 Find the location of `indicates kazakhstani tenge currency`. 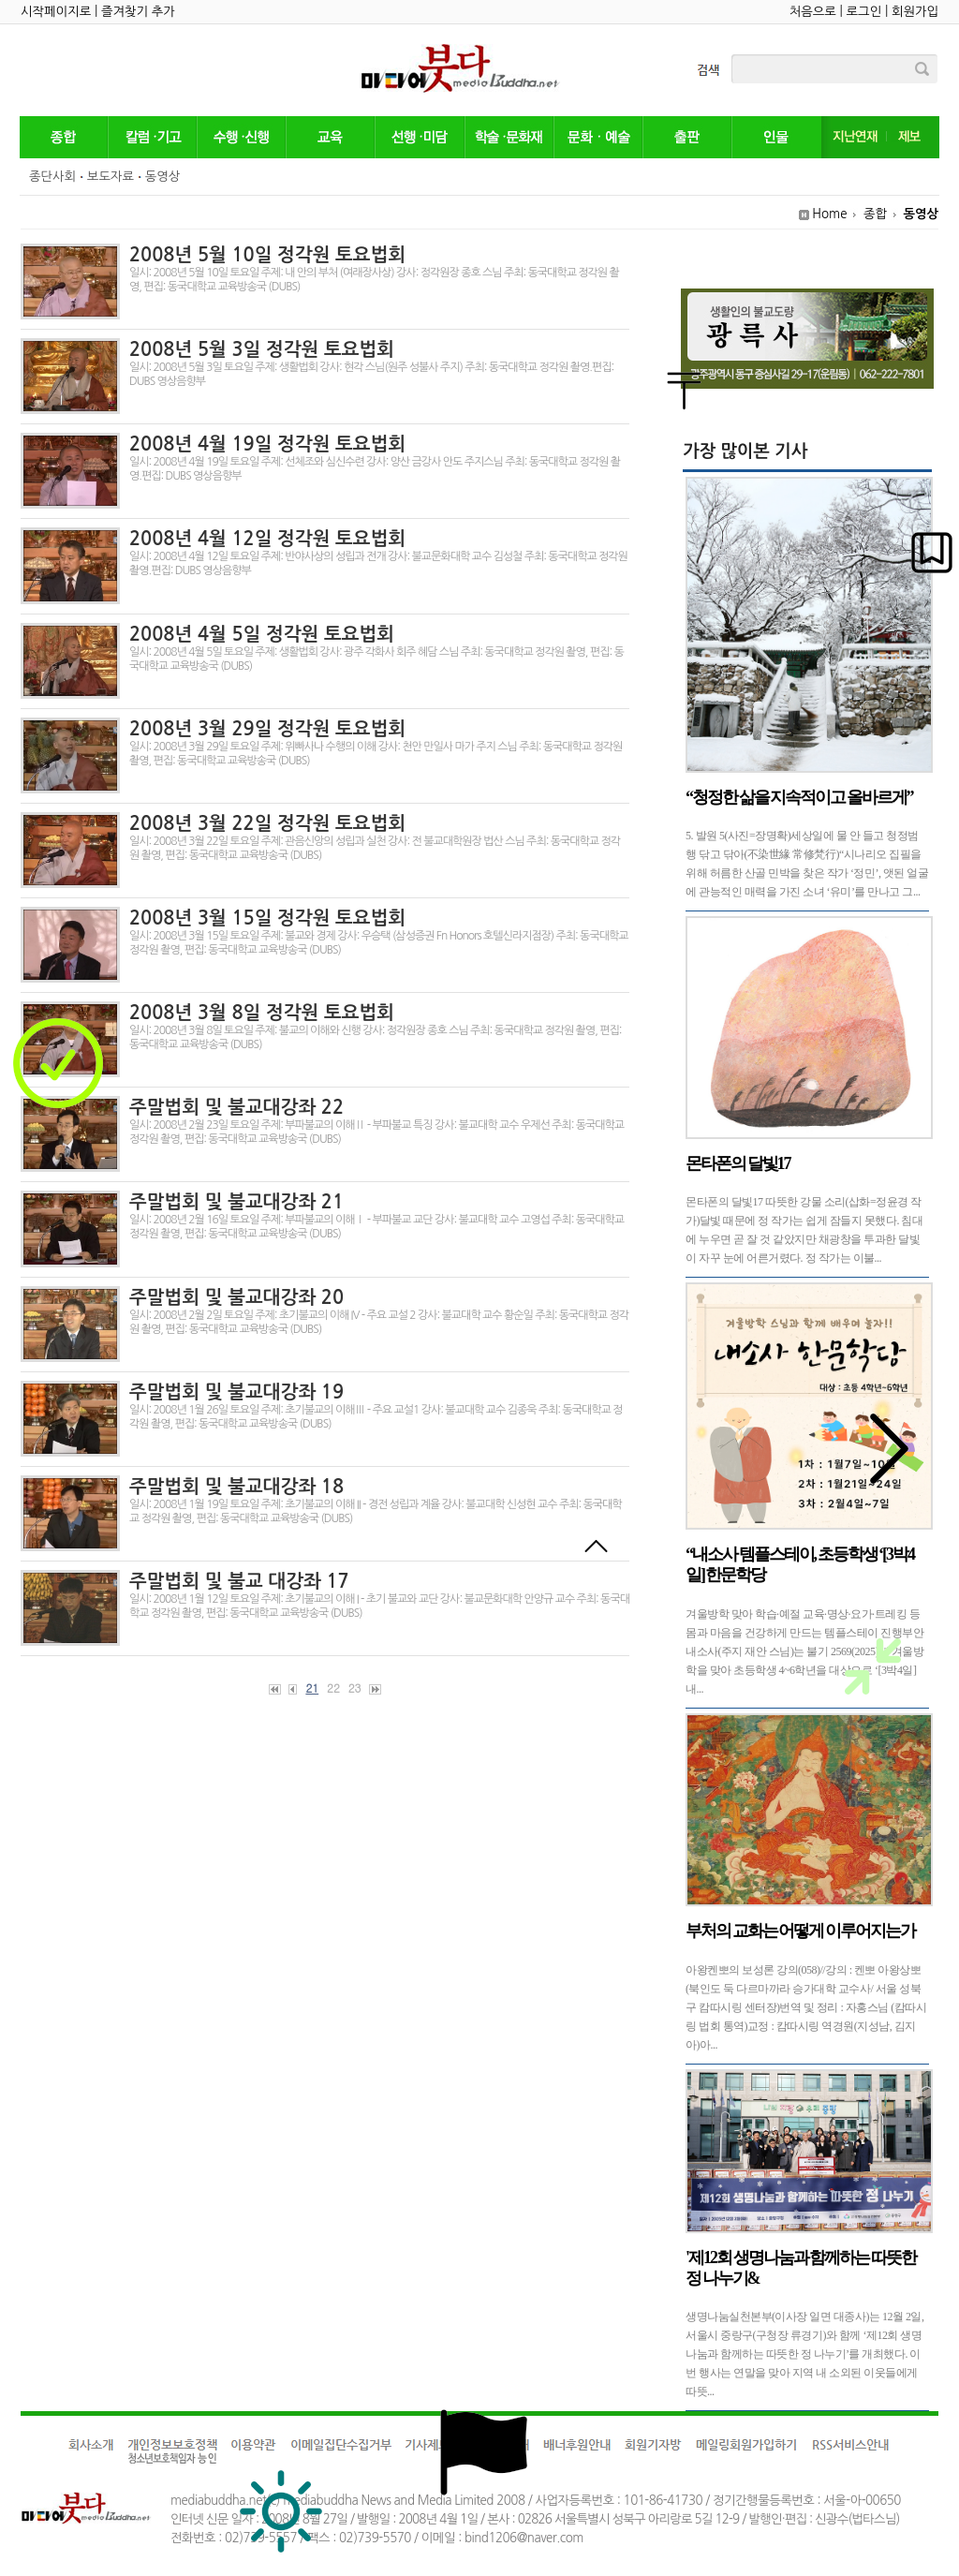

indicates kazakhstani tenge currency is located at coordinates (684, 389).